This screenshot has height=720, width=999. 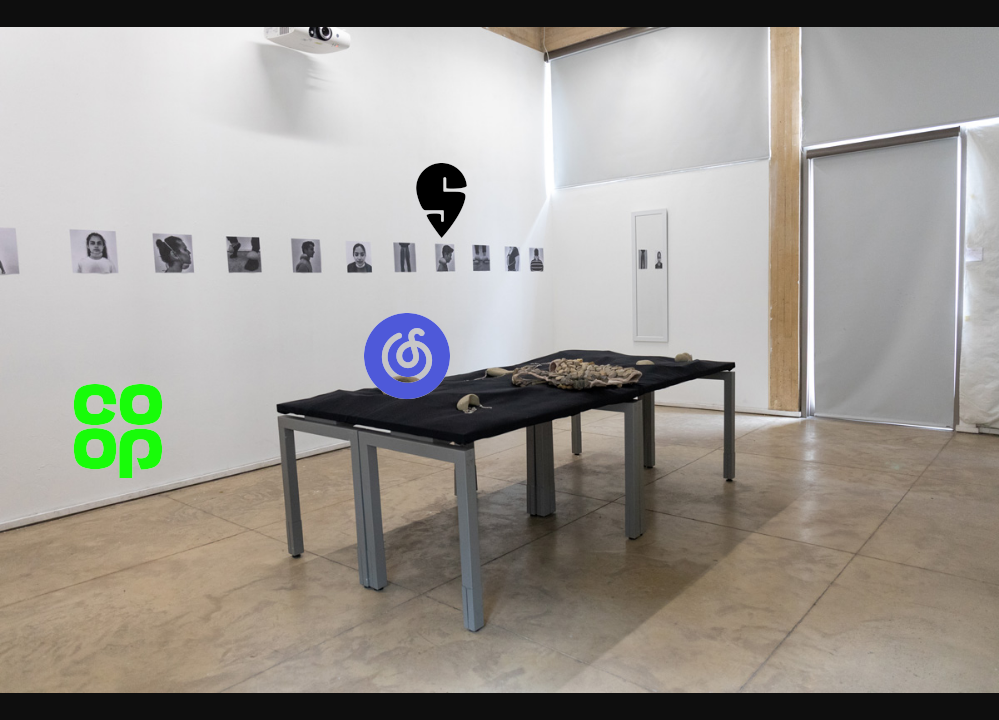 I want to click on open netease cloud music app, so click(x=407, y=356).